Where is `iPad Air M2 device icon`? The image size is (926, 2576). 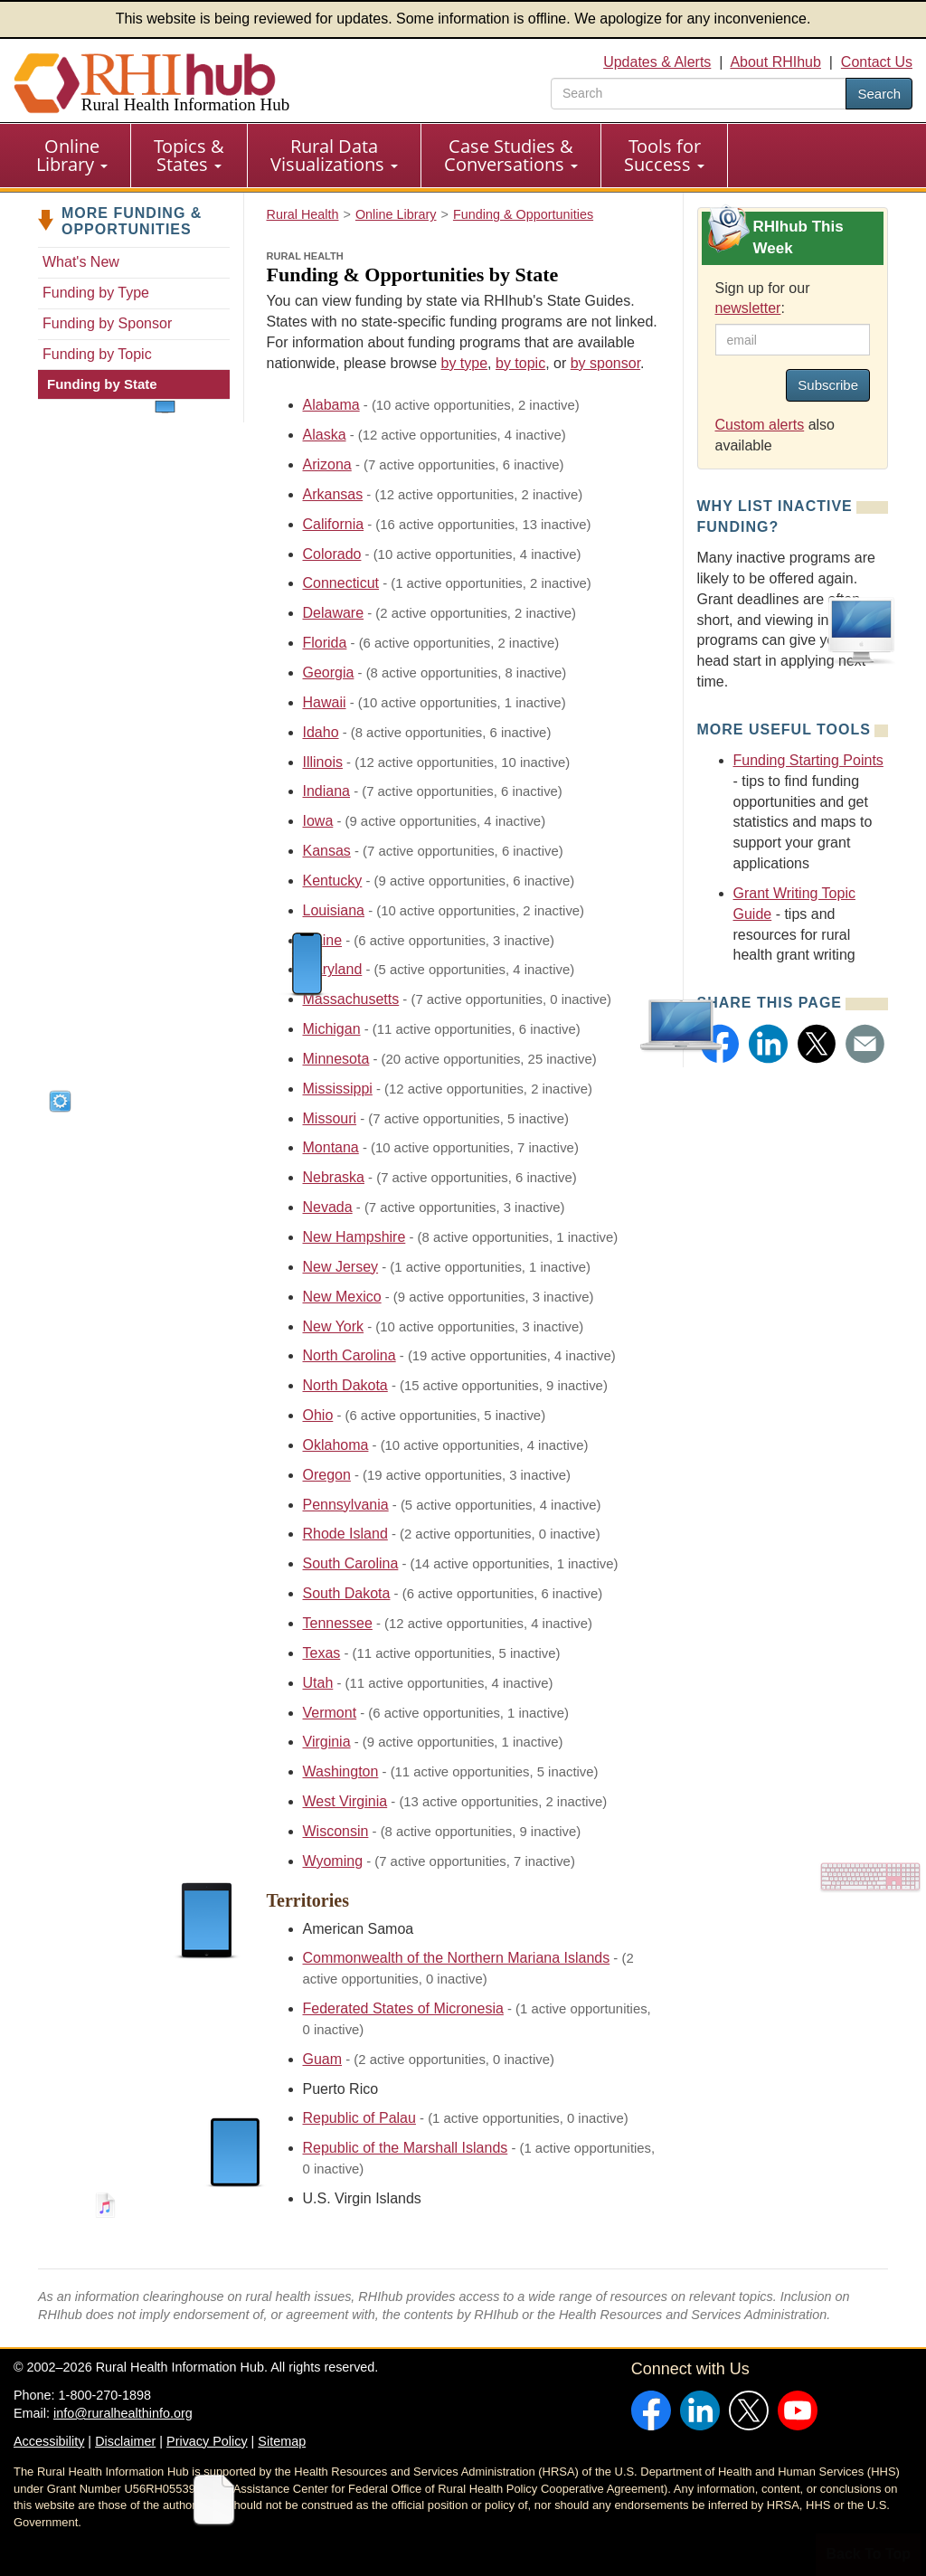 iPad Air M2 device icon is located at coordinates (235, 2153).